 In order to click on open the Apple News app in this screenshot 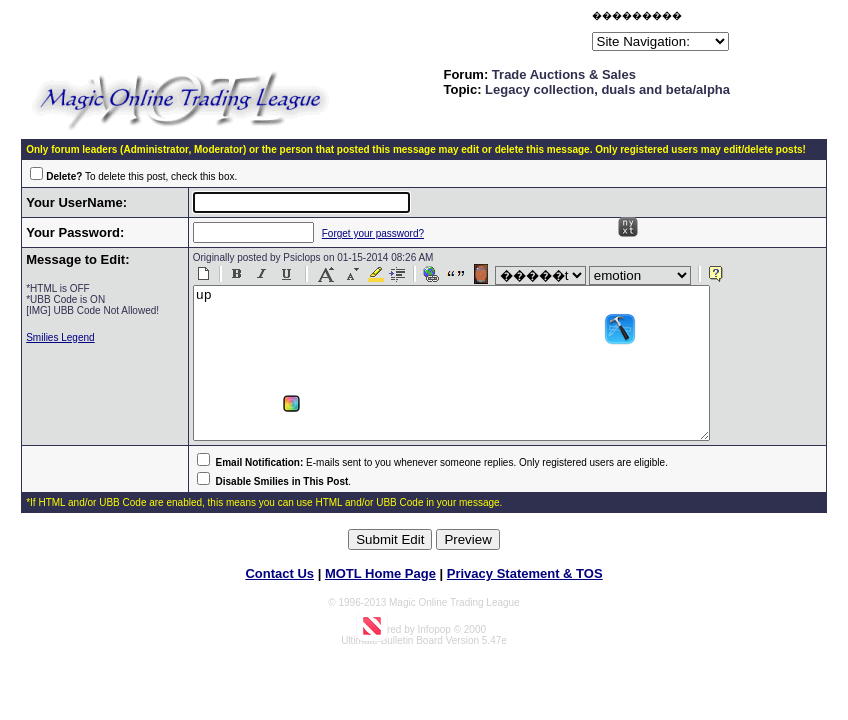, I will do `click(372, 626)`.